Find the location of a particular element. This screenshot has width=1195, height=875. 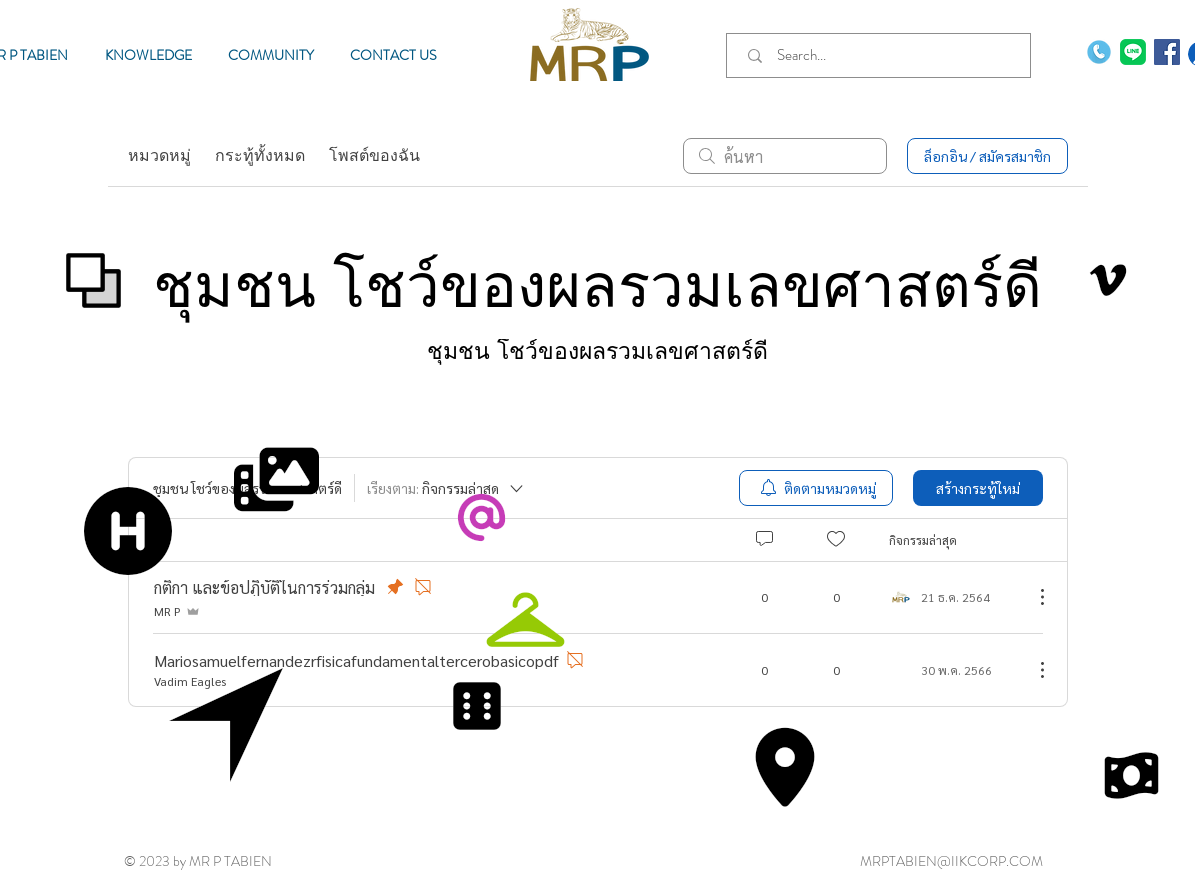

view current location on map is located at coordinates (785, 767).